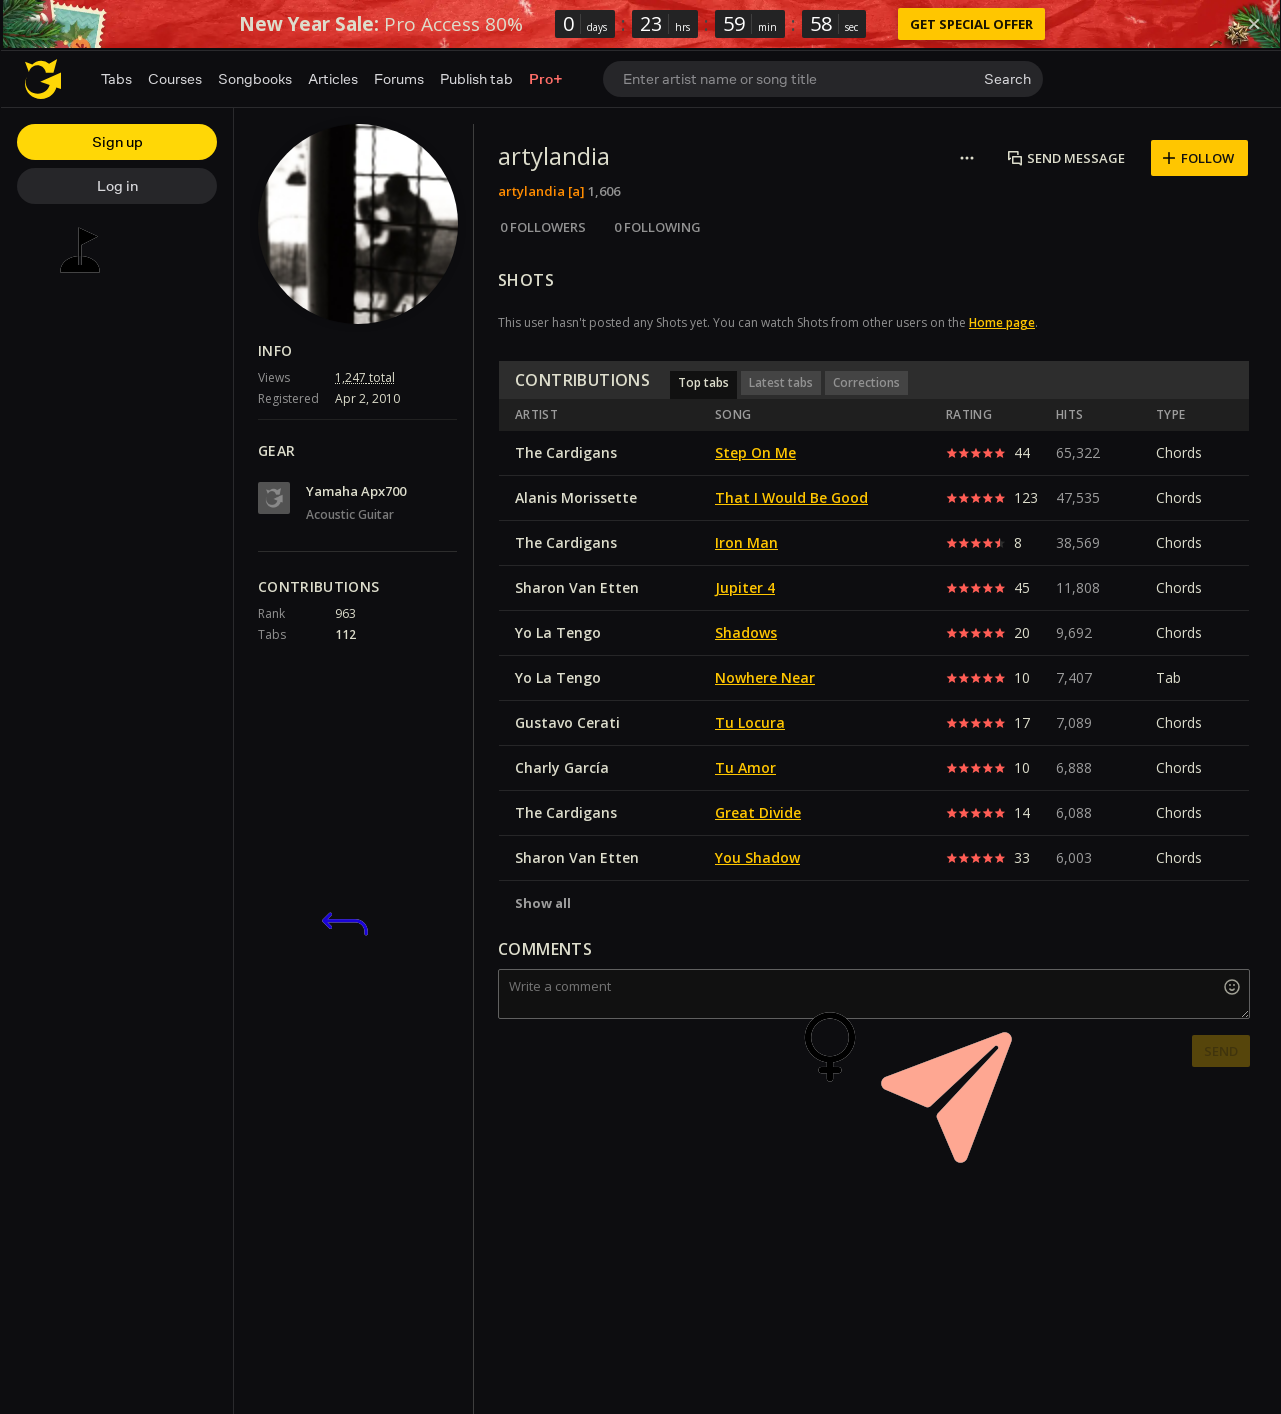 The width and height of the screenshot is (1281, 1414). I want to click on view golf course or club information, so click(80, 250).